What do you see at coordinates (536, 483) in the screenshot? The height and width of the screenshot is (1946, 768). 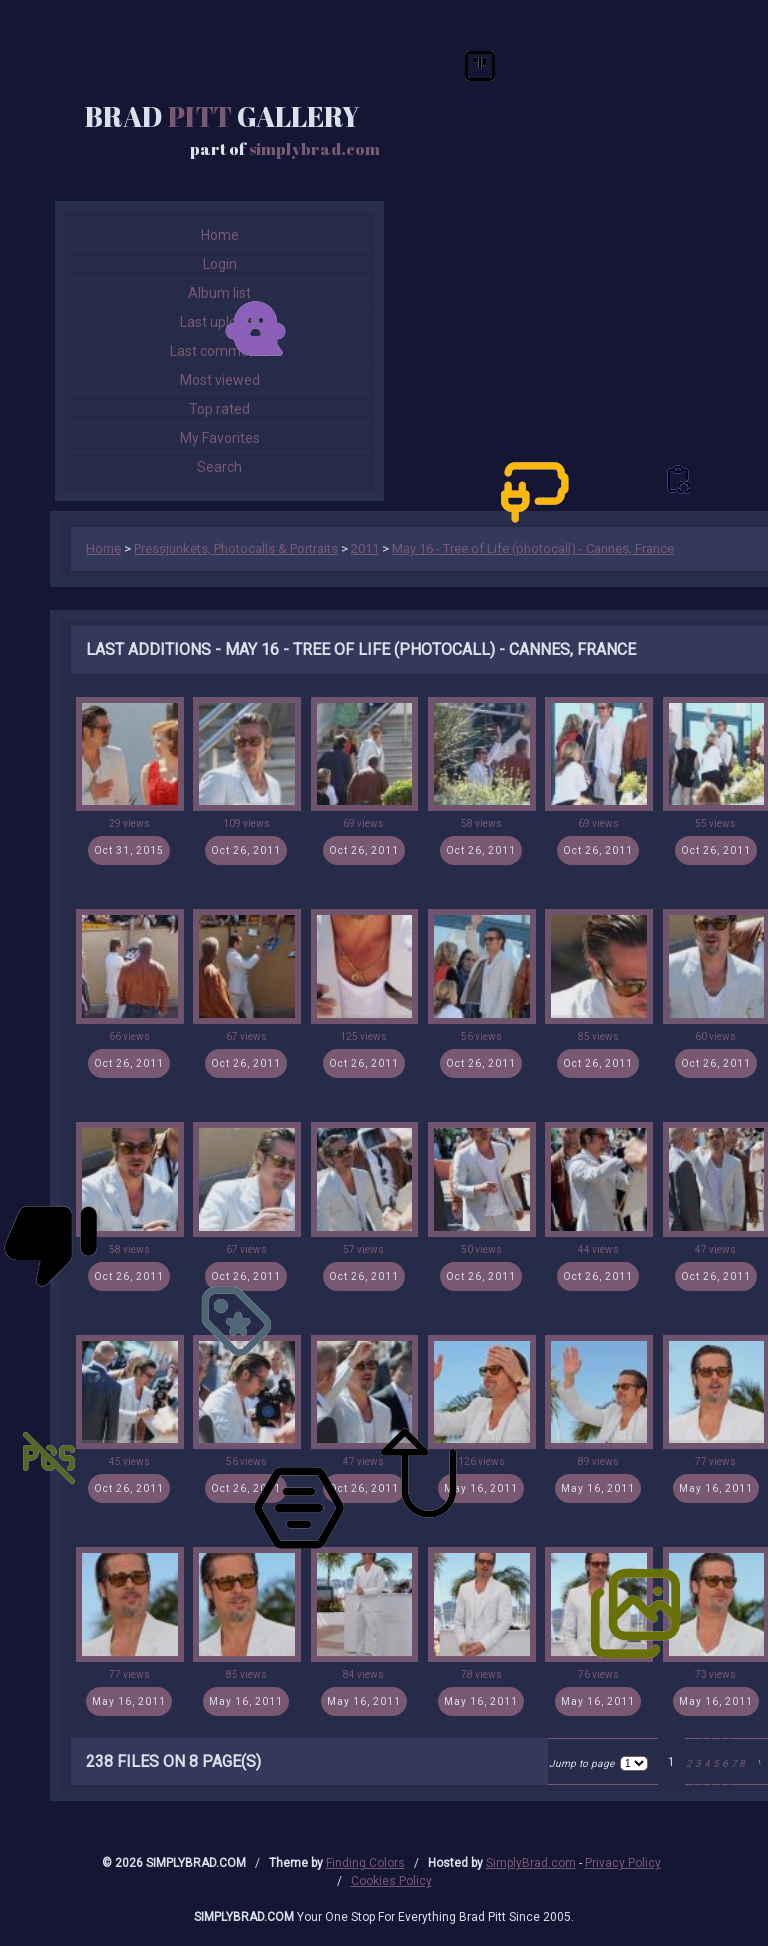 I see `battery currently charging at medium level` at bounding box center [536, 483].